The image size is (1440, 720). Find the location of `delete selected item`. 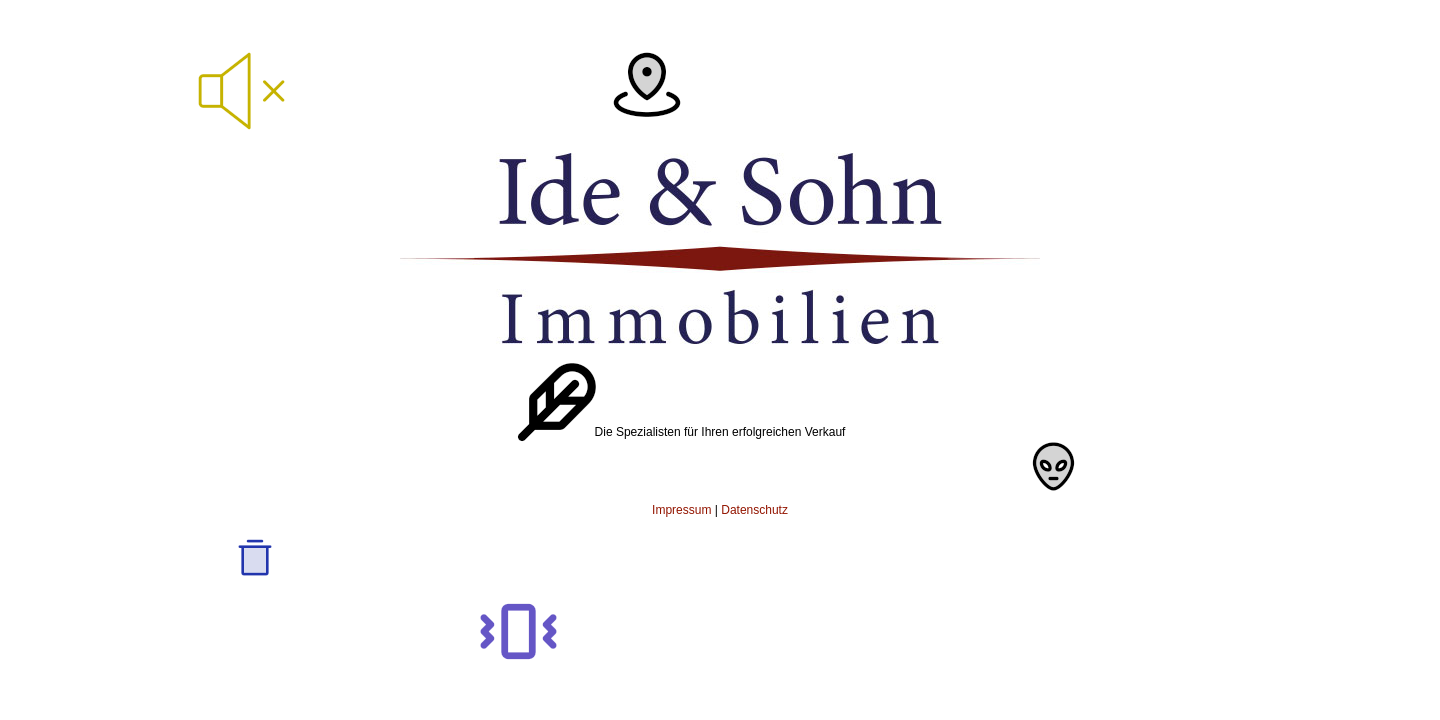

delete selected item is located at coordinates (255, 559).